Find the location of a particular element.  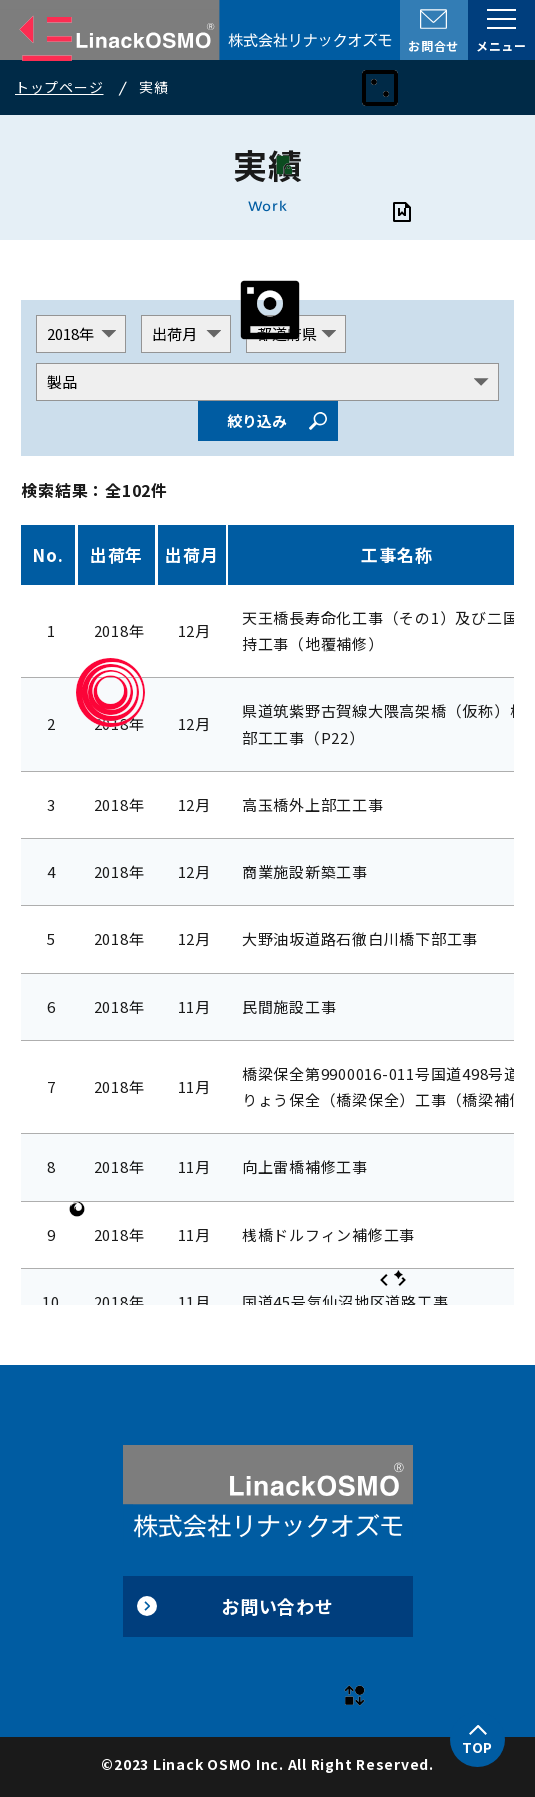

indicates phone is locked or secured is located at coordinates (283, 165).